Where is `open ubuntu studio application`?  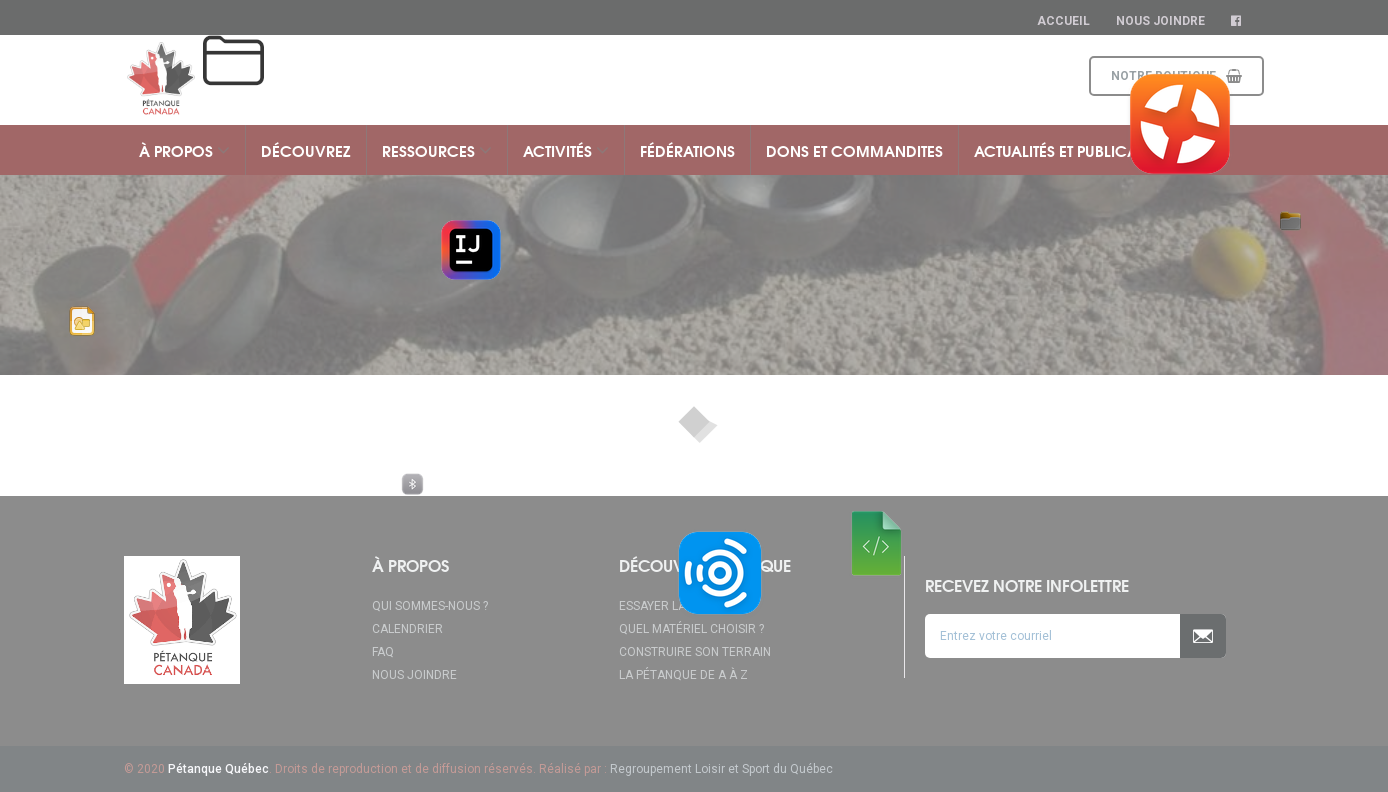 open ubuntu studio application is located at coordinates (720, 573).